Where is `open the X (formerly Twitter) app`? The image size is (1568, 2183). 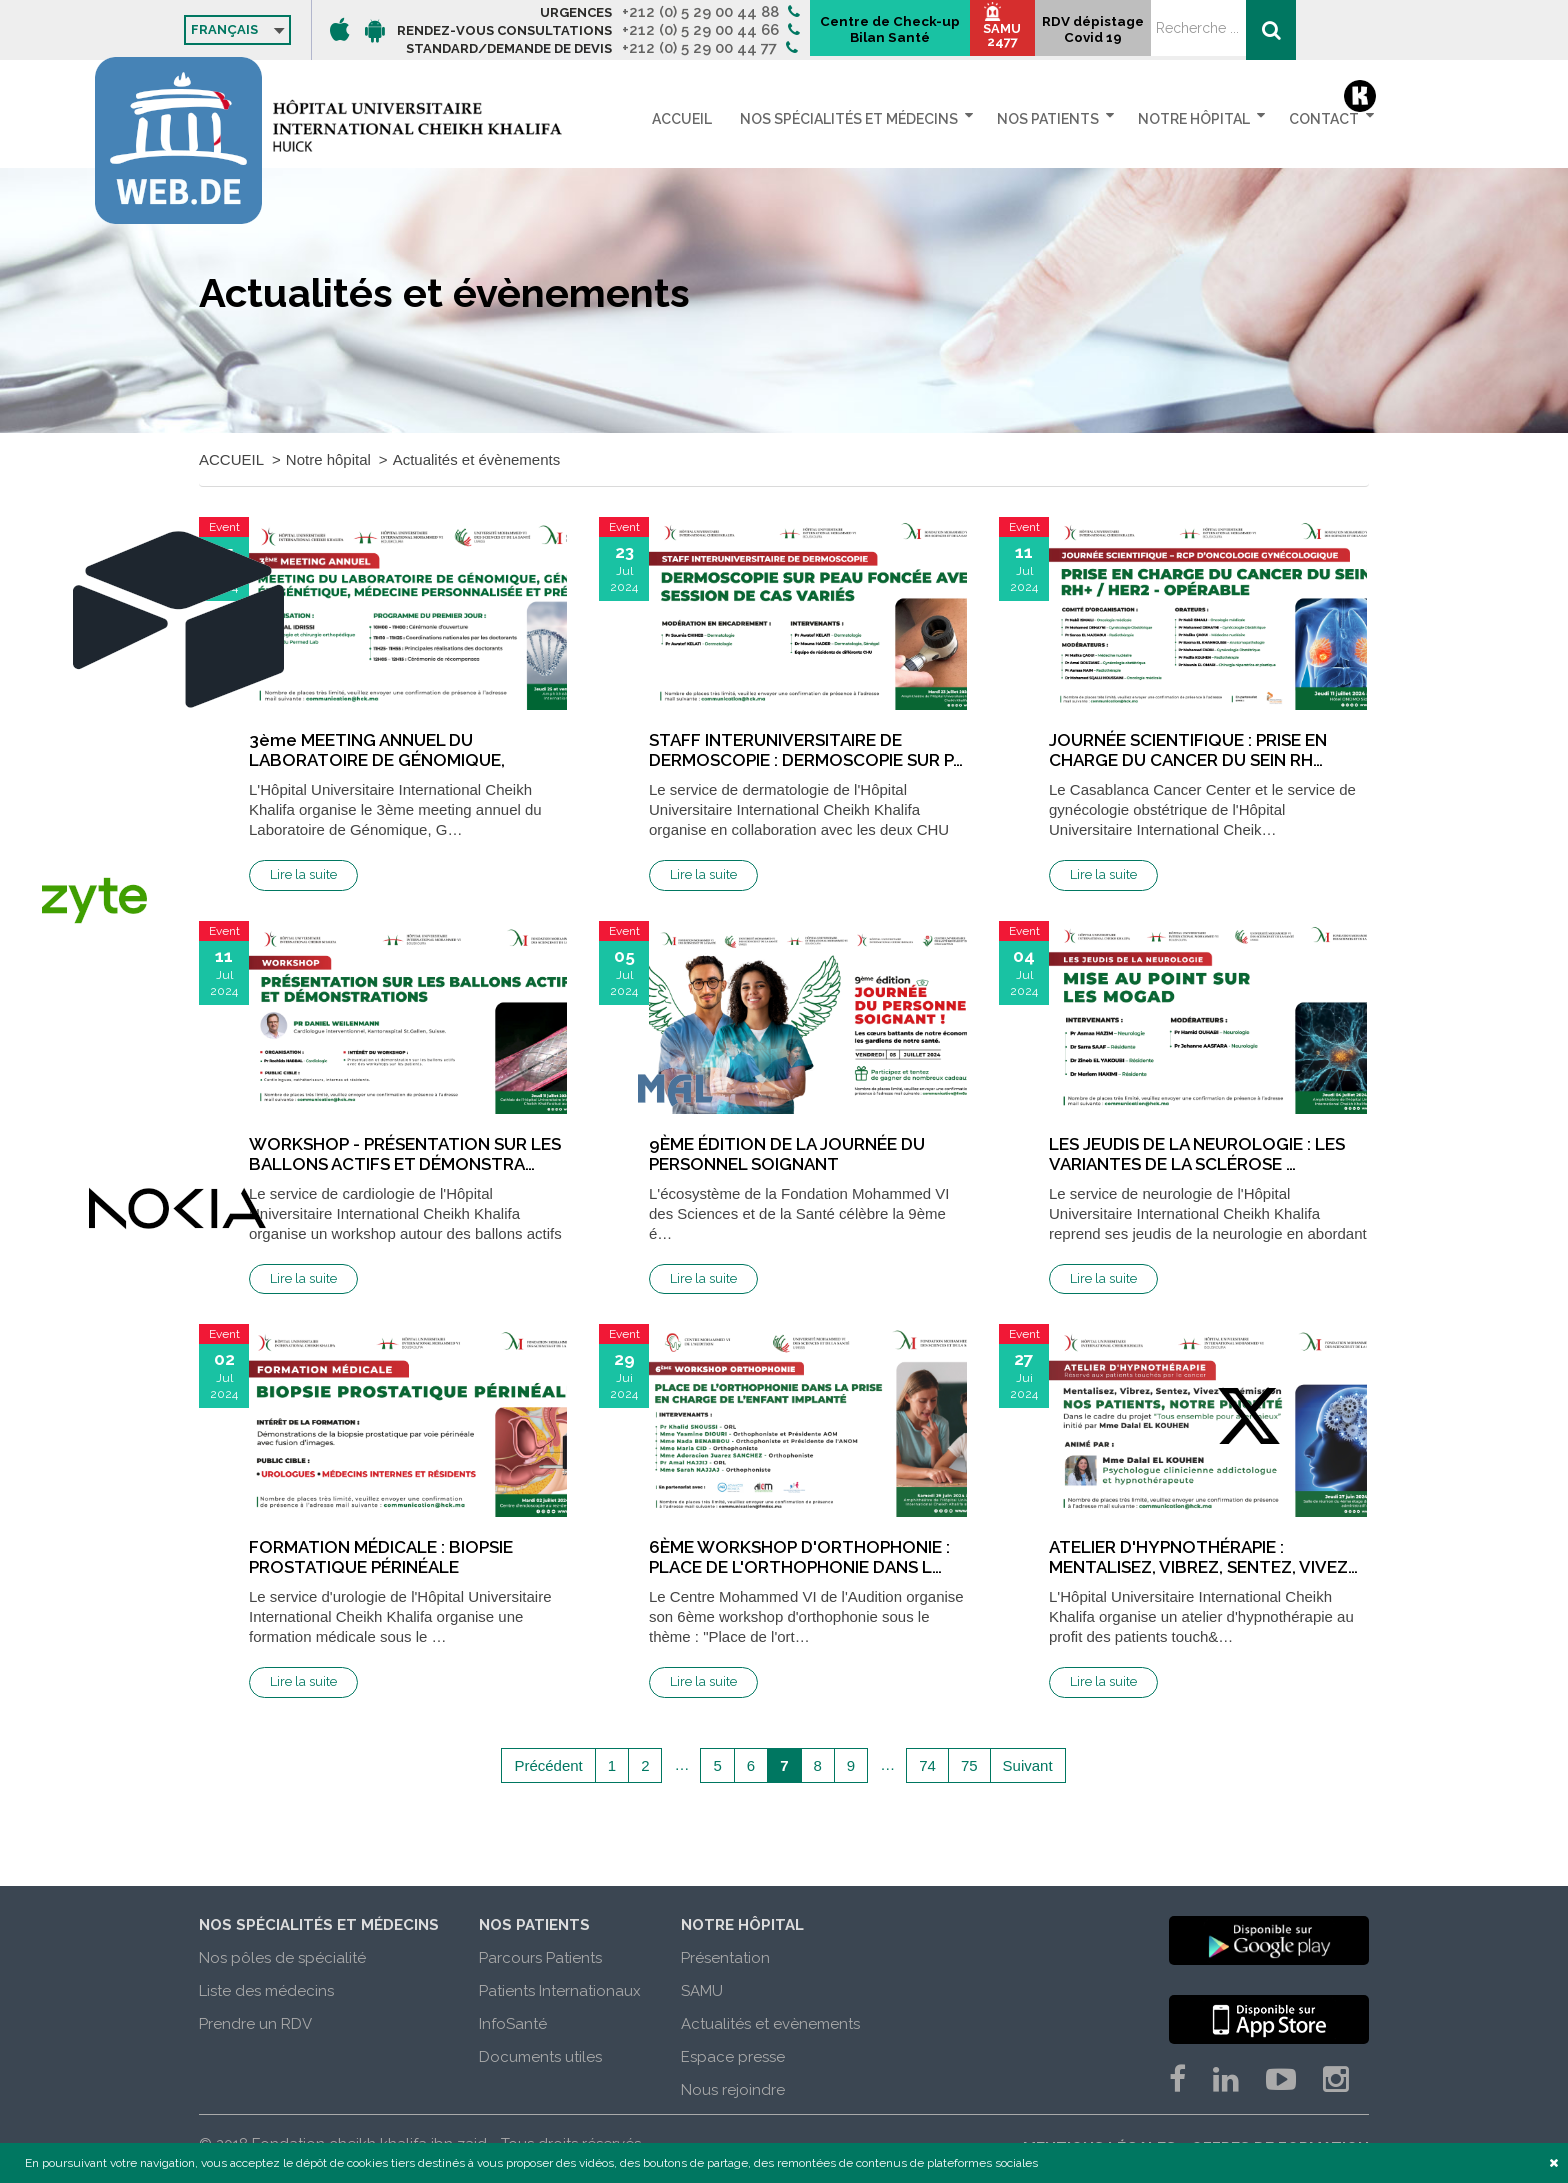 open the X (formerly Twitter) app is located at coordinates (1249, 1416).